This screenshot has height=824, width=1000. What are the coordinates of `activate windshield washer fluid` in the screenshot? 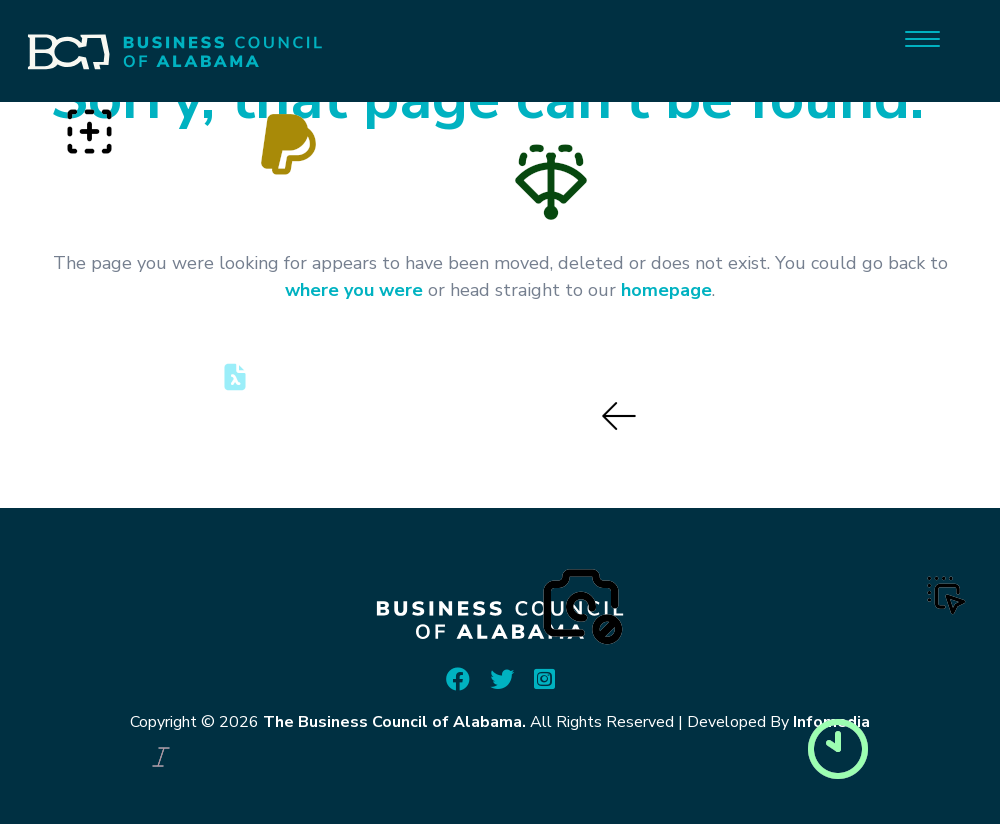 It's located at (551, 184).